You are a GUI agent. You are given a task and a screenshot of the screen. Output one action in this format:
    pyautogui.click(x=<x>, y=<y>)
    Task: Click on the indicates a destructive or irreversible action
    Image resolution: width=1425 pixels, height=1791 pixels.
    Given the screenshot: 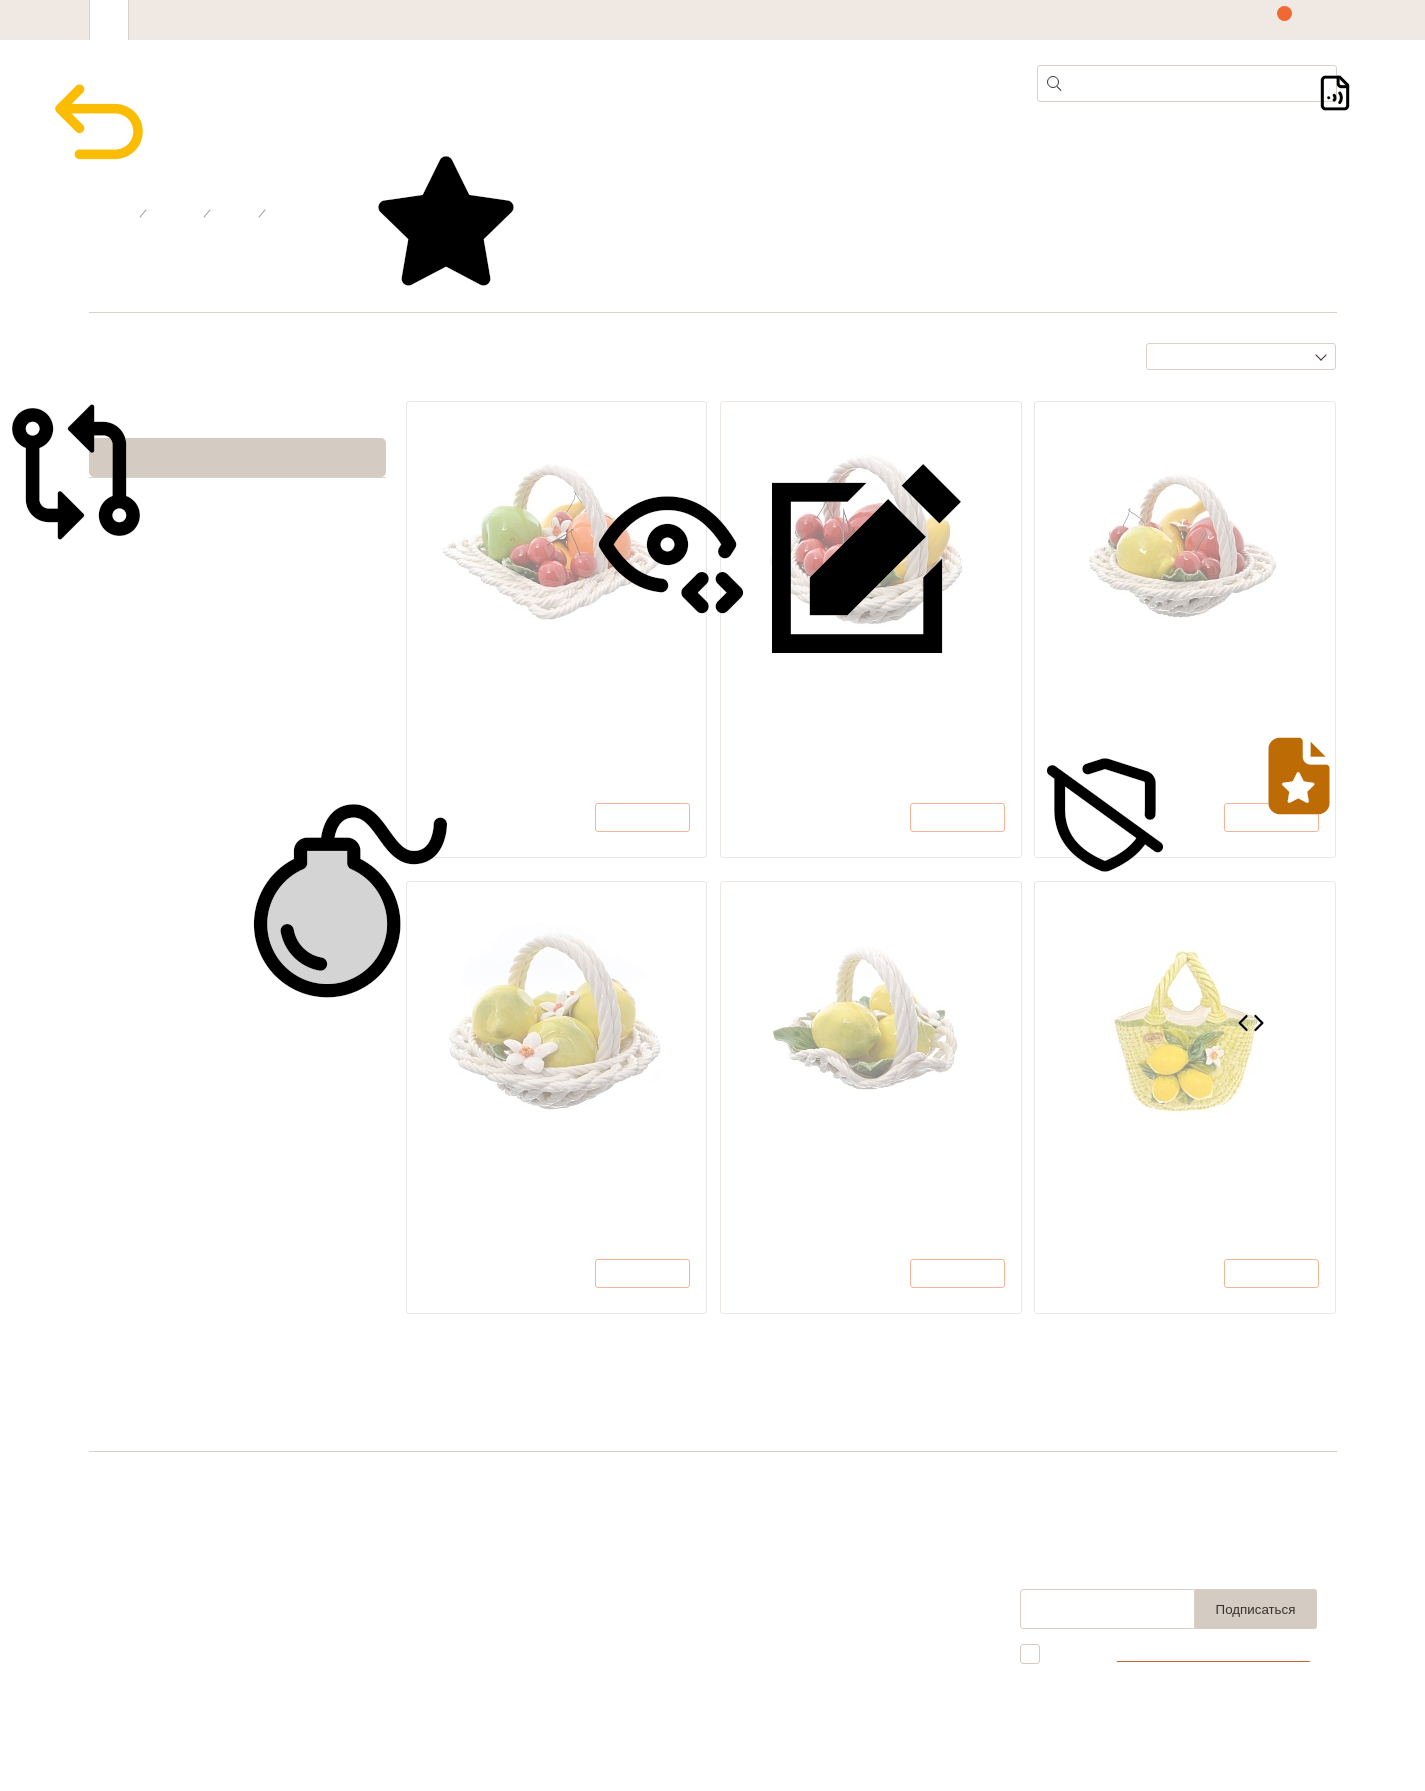 What is the action you would take?
    pyautogui.click(x=340, y=897)
    